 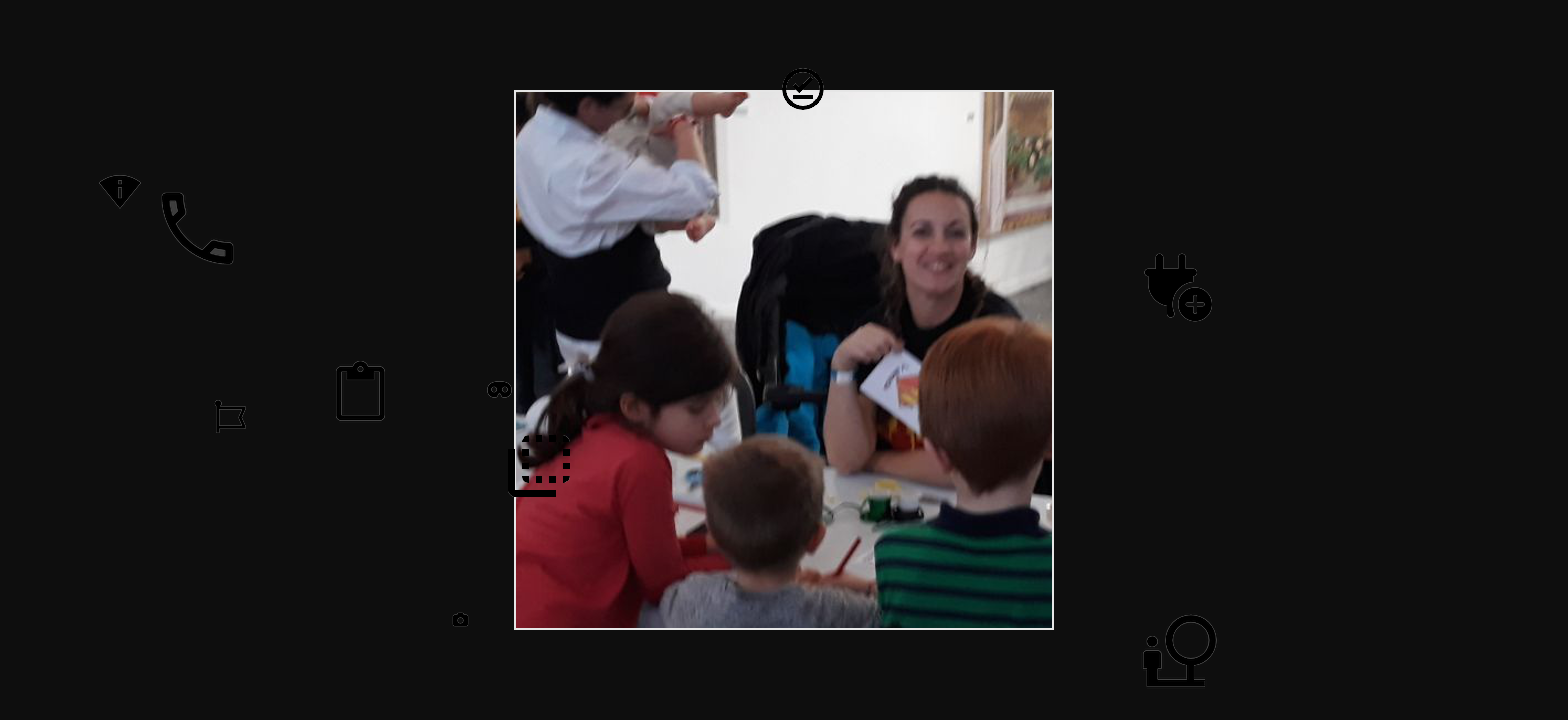 What do you see at coordinates (803, 89) in the screenshot?
I see `indicates content is available offline` at bounding box center [803, 89].